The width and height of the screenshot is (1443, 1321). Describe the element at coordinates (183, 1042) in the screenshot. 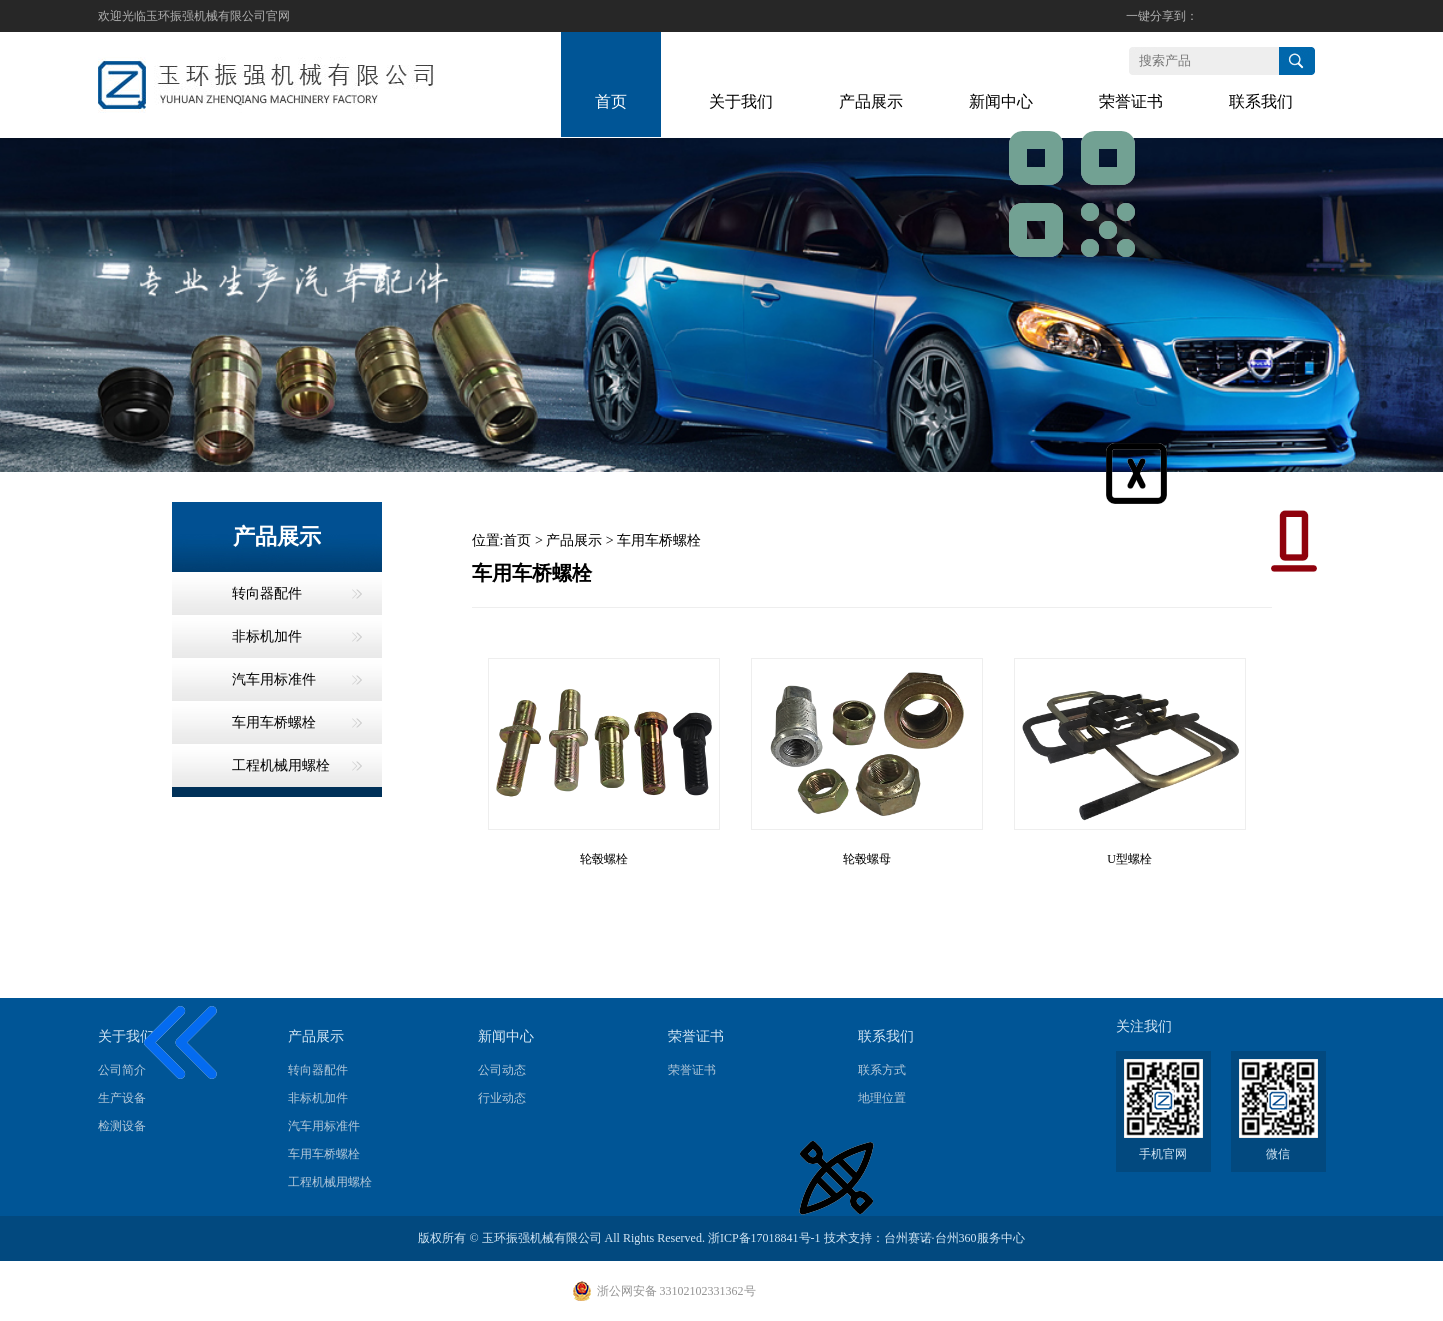

I see `go back to the beginning` at that location.